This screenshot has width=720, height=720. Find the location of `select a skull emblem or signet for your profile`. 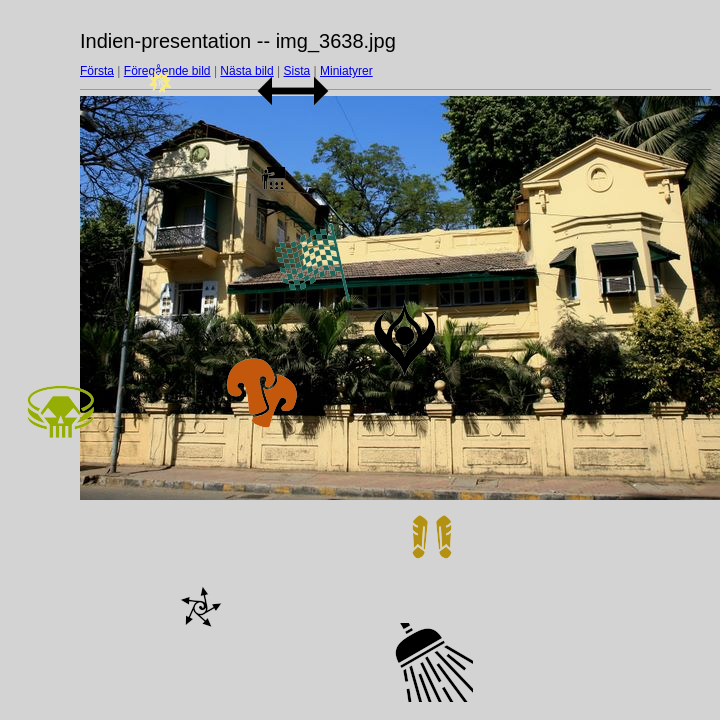

select a skull emblem or signet for your profile is located at coordinates (60, 412).